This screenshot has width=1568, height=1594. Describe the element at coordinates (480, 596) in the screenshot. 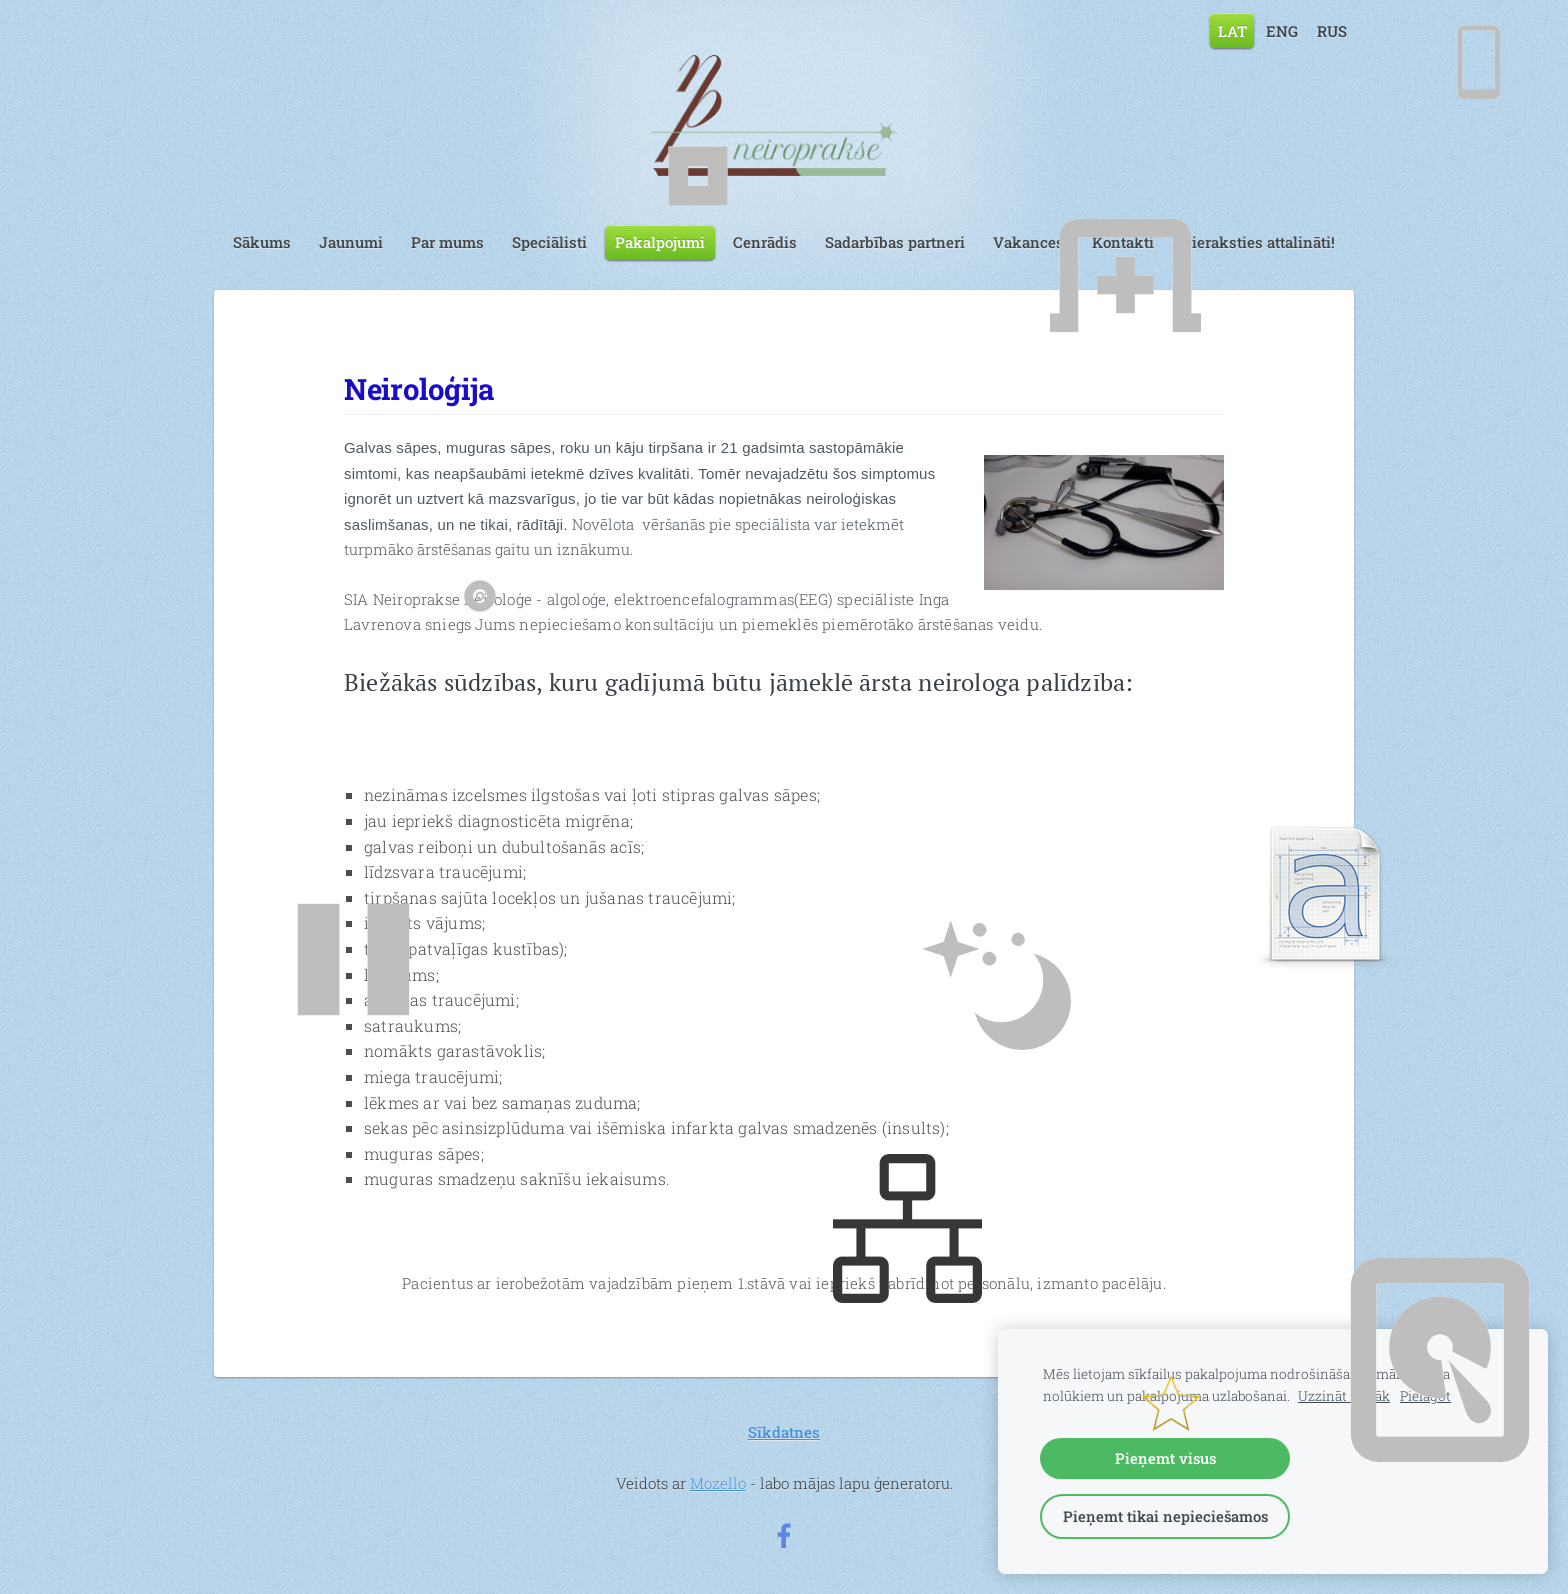

I see `indicates a blu-ray disc or BD media` at that location.